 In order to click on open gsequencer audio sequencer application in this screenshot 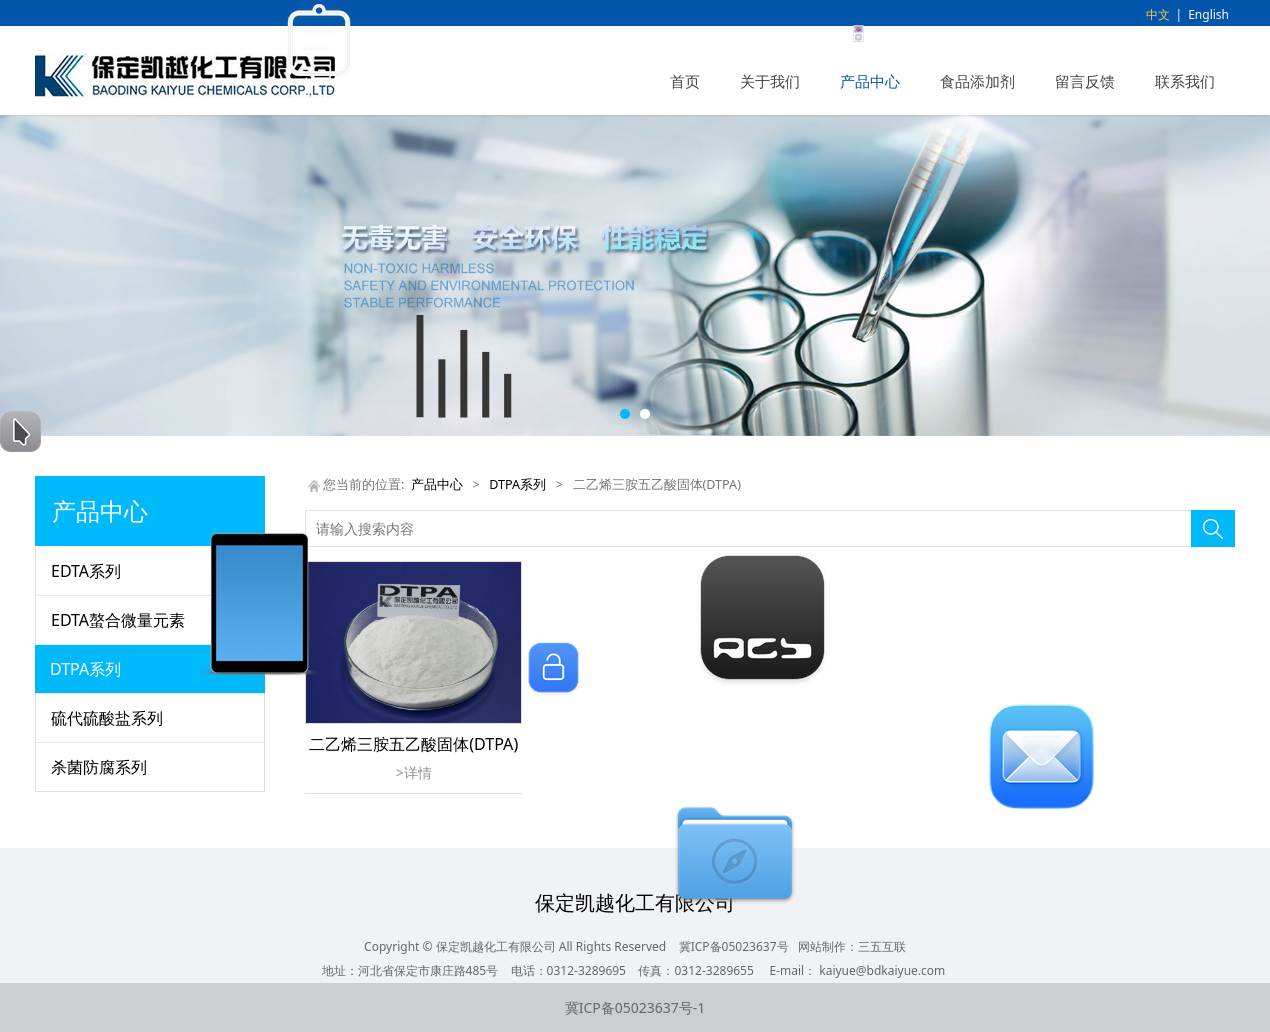, I will do `click(762, 617)`.